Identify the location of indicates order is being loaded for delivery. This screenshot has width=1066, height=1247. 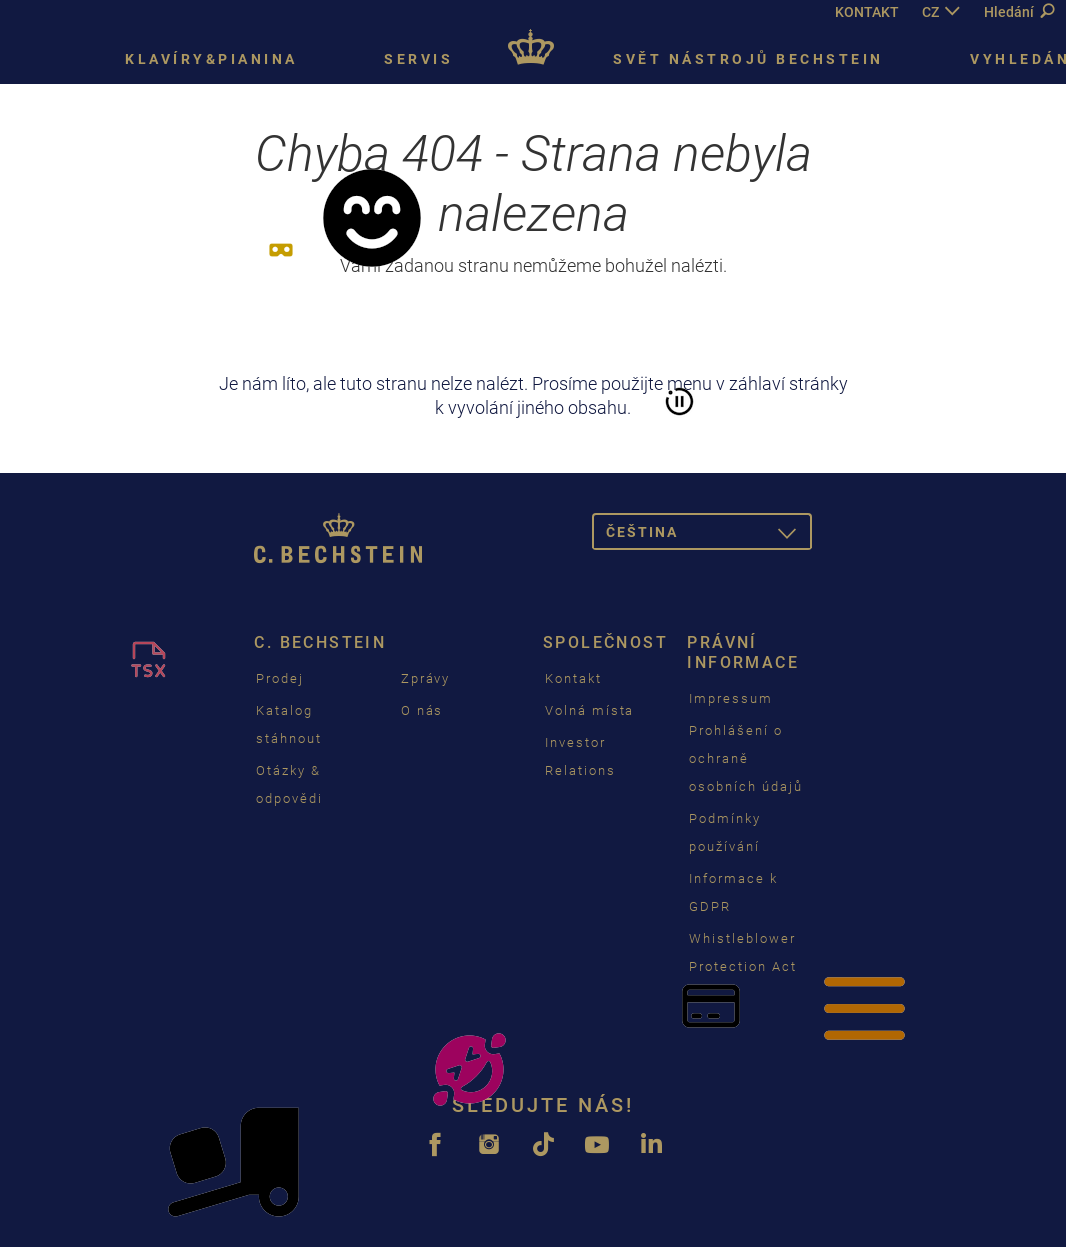
(233, 1158).